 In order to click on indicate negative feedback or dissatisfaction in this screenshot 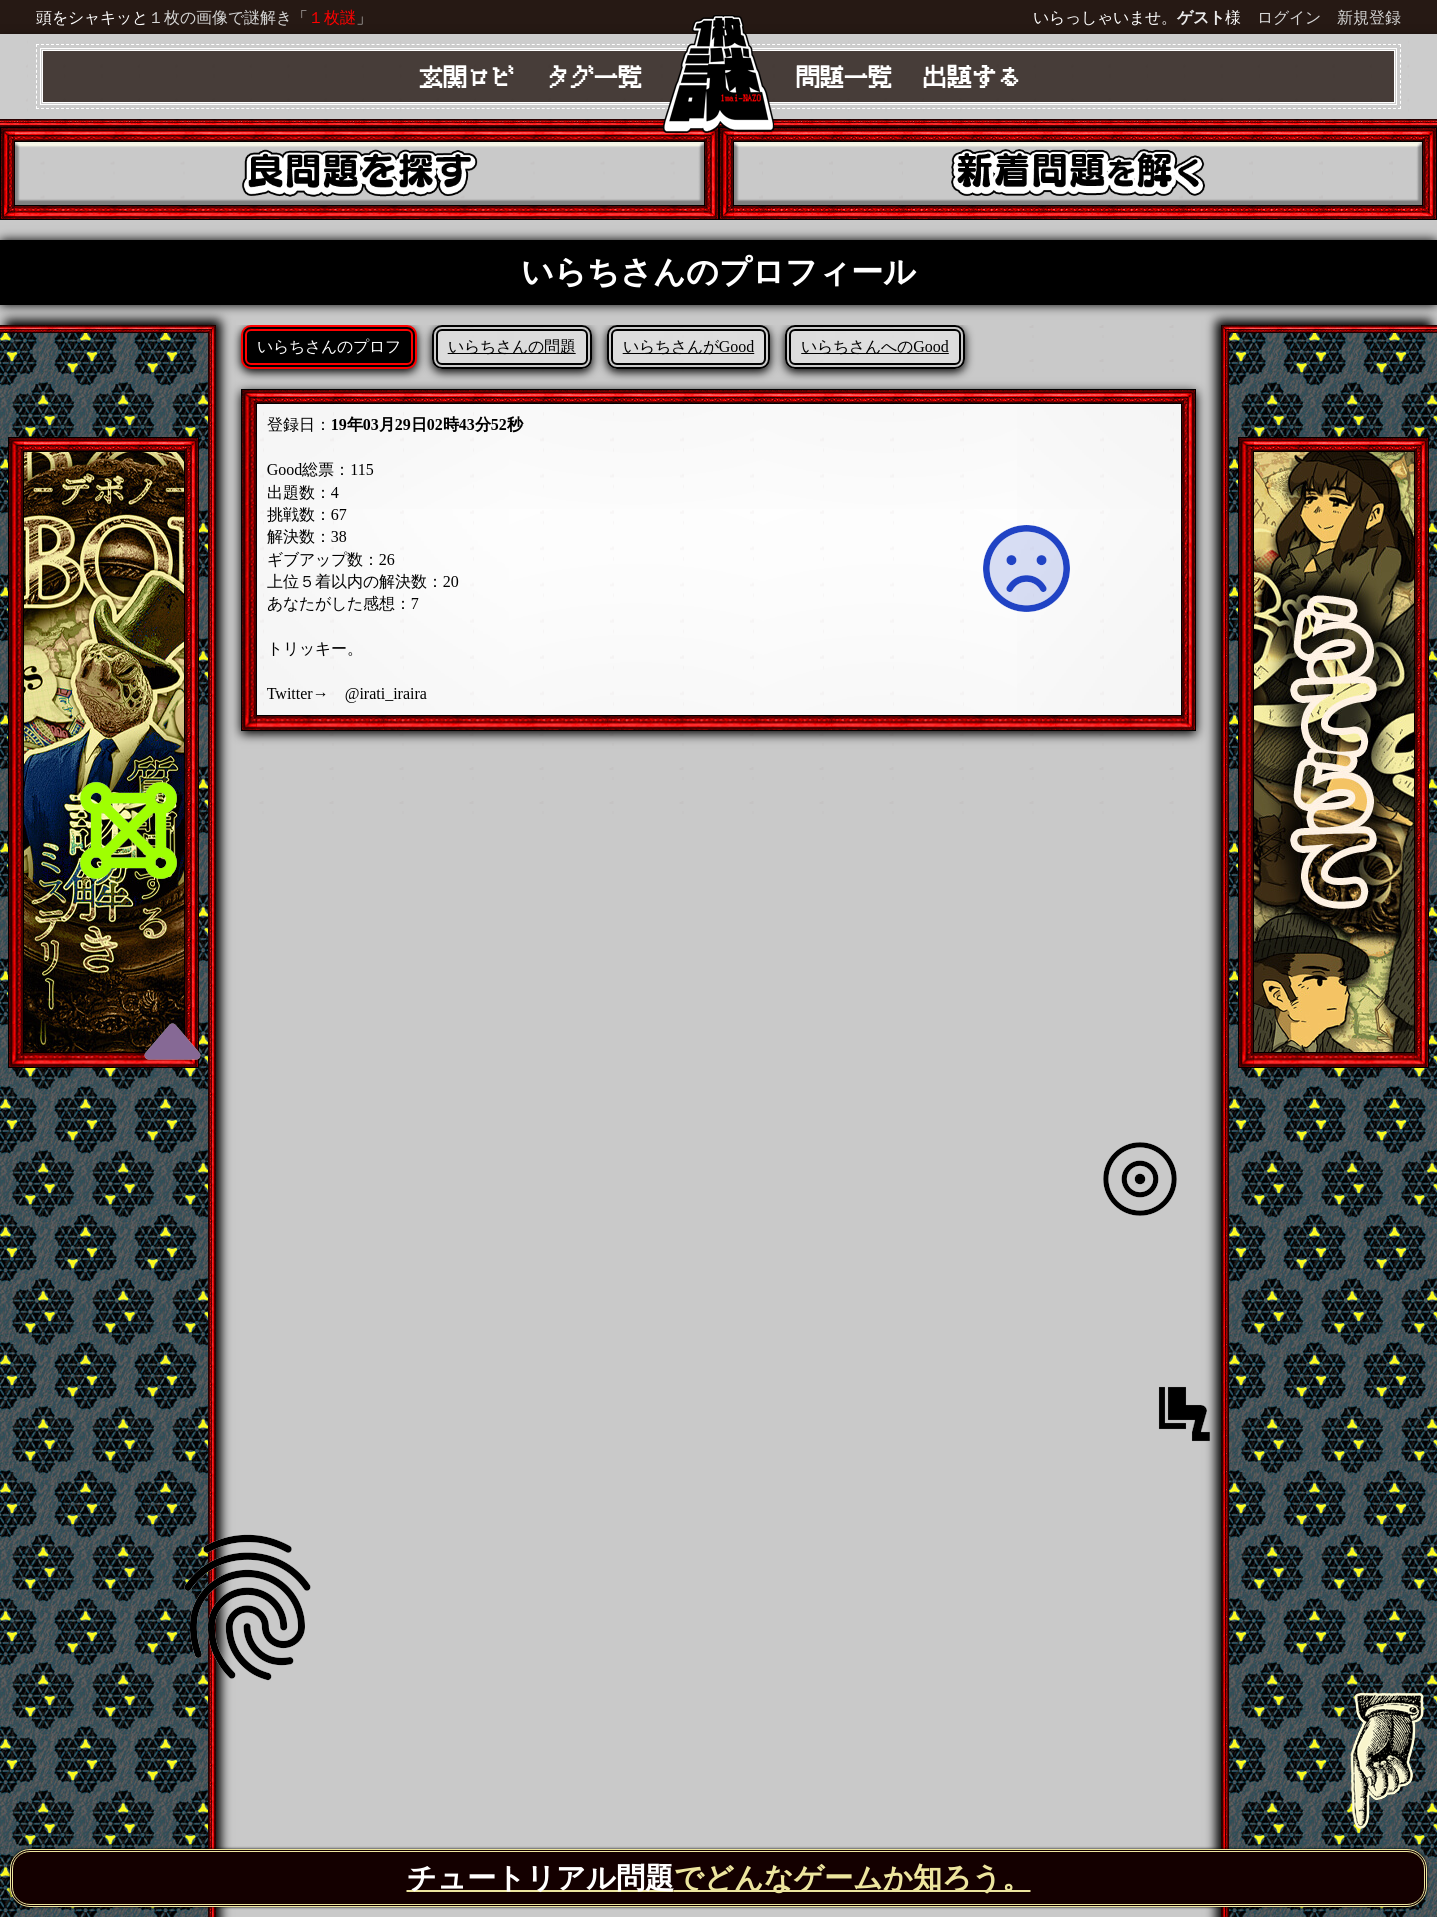, I will do `click(1026, 568)`.